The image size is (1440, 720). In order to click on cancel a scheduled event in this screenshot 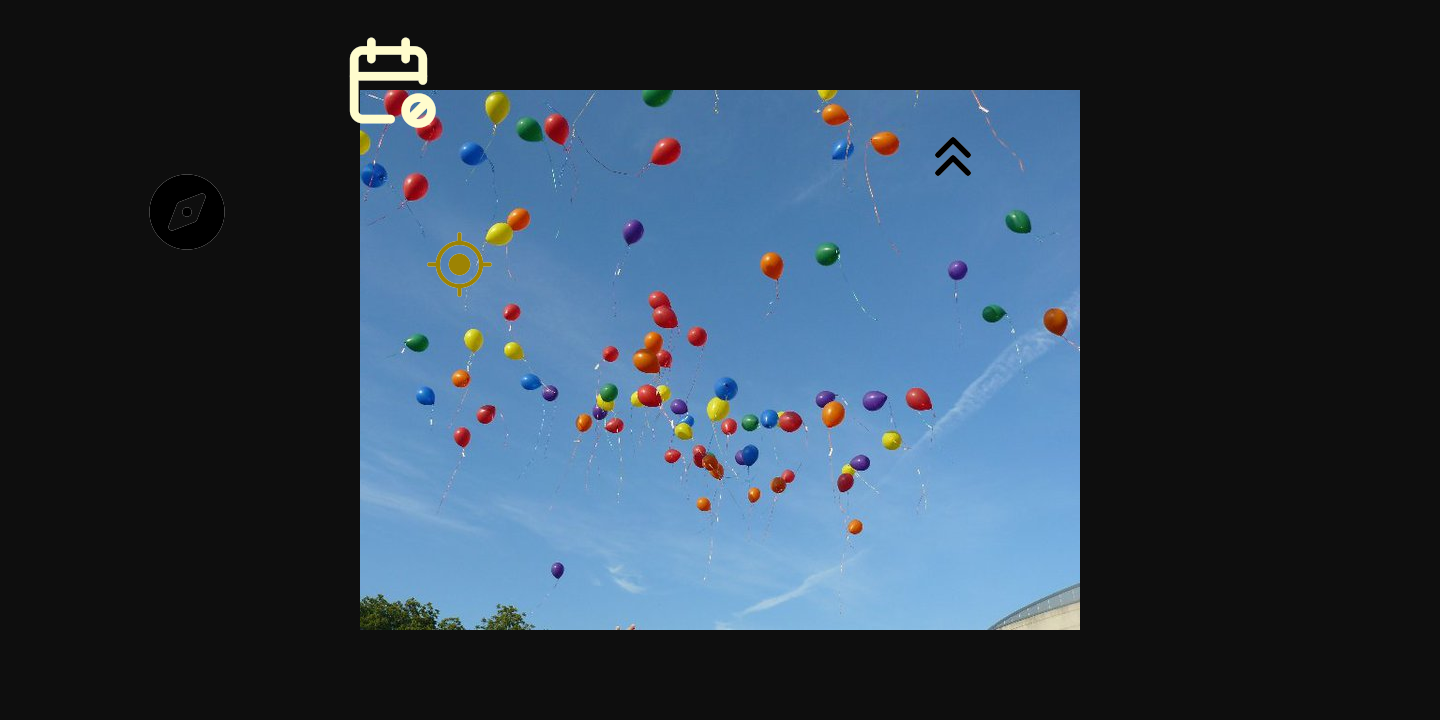, I will do `click(388, 80)`.